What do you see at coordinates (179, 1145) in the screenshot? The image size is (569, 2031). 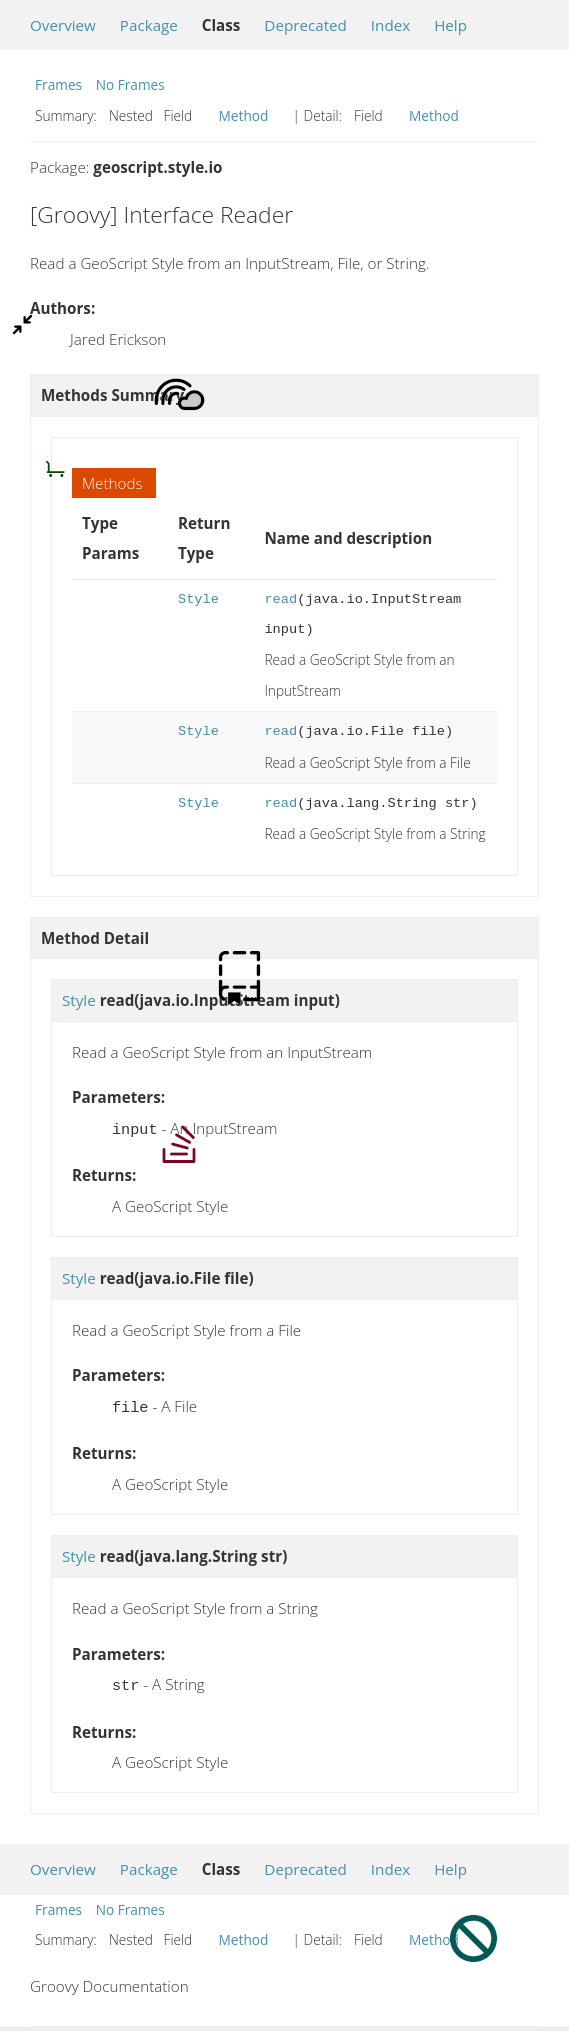 I see `visit stack overflow for programming help` at bounding box center [179, 1145].